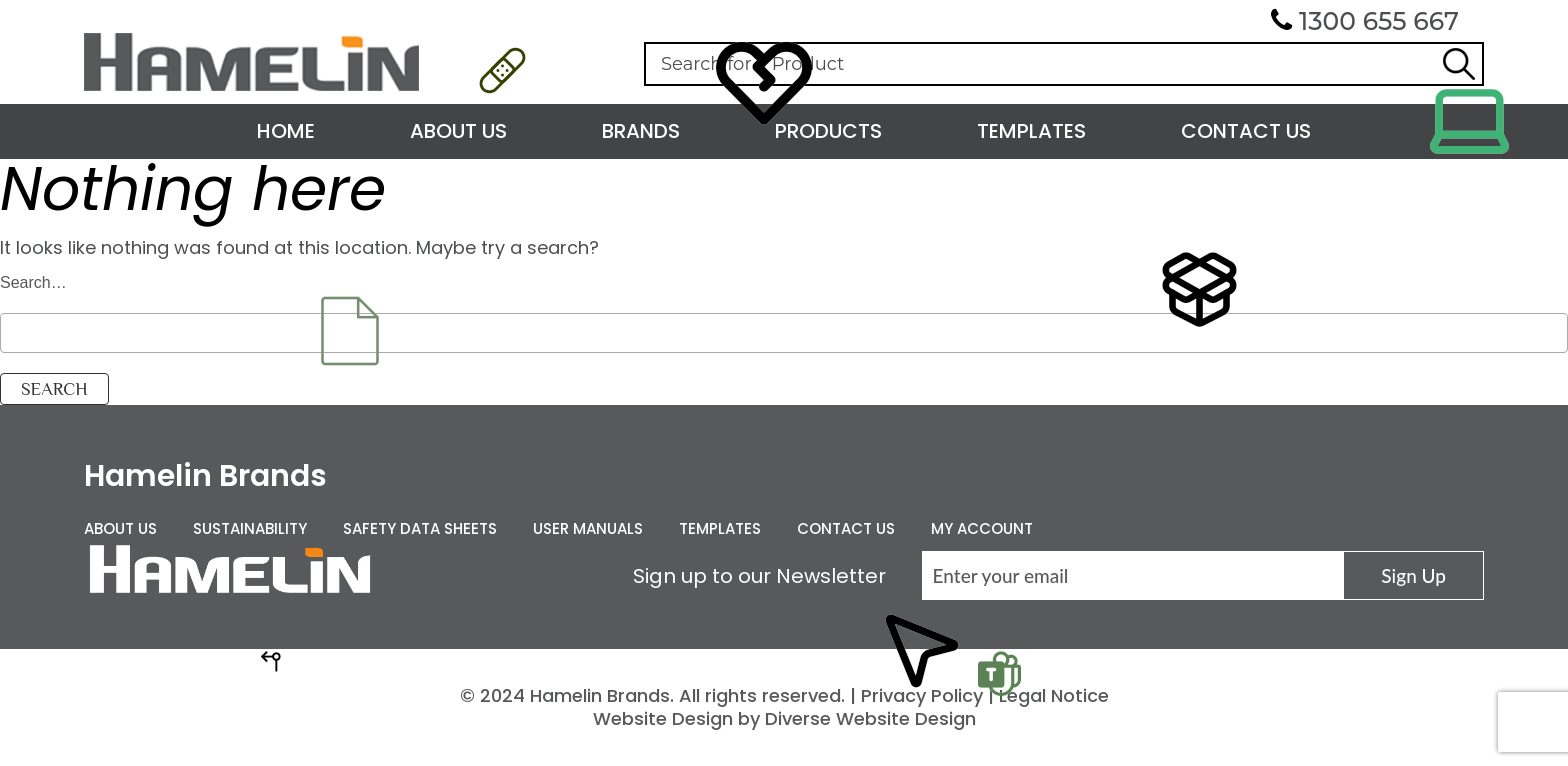 This screenshot has height=766, width=1568. What do you see at coordinates (272, 662) in the screenshot?
I see `take the left exit at the roundabout` at bounding box center [272, 662].